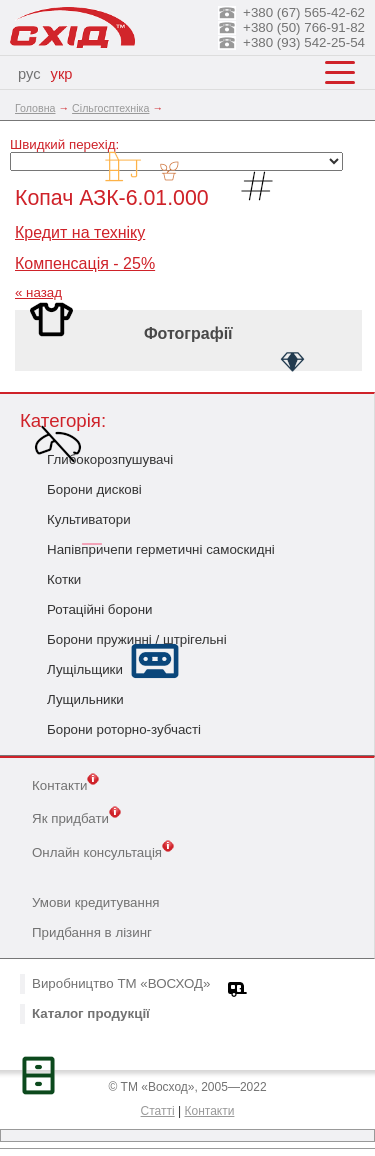 This screenshot has height=1156, width=375. What do you see at coordinates (38, 1075) in the screenshot?
I see `browse furniture or home decor items` at bounding box center [38, 1075].